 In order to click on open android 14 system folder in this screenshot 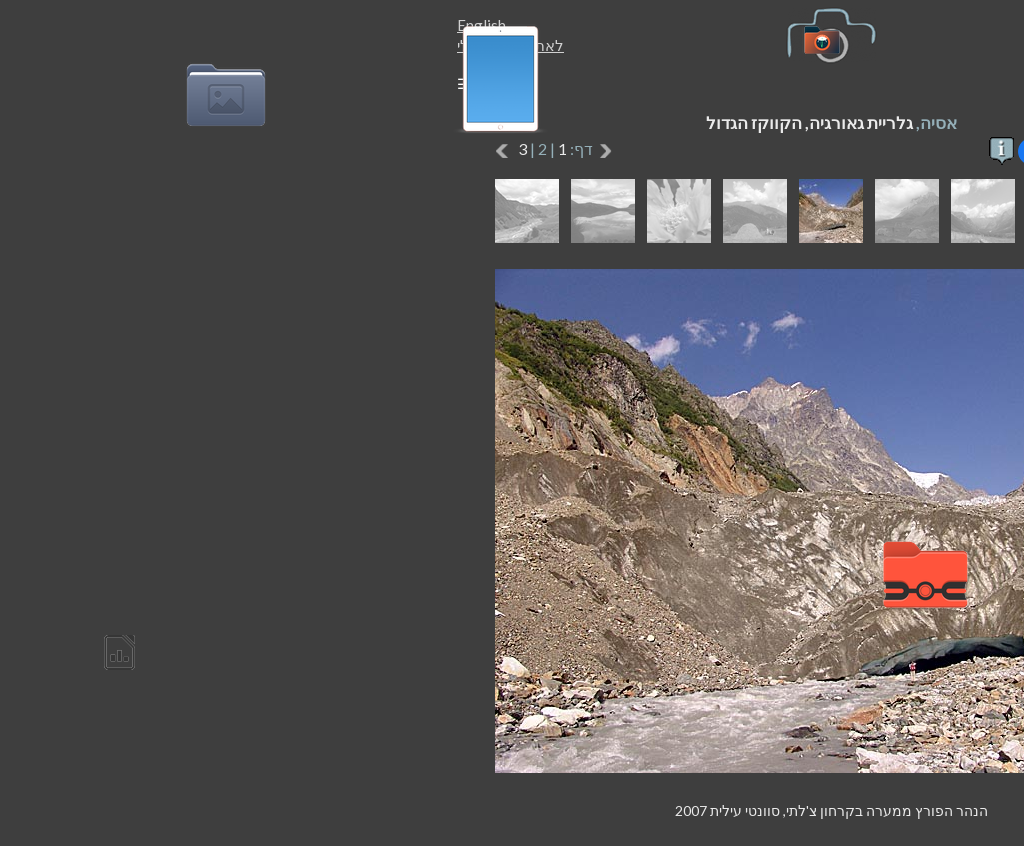, I will do `click(822, 41)`.